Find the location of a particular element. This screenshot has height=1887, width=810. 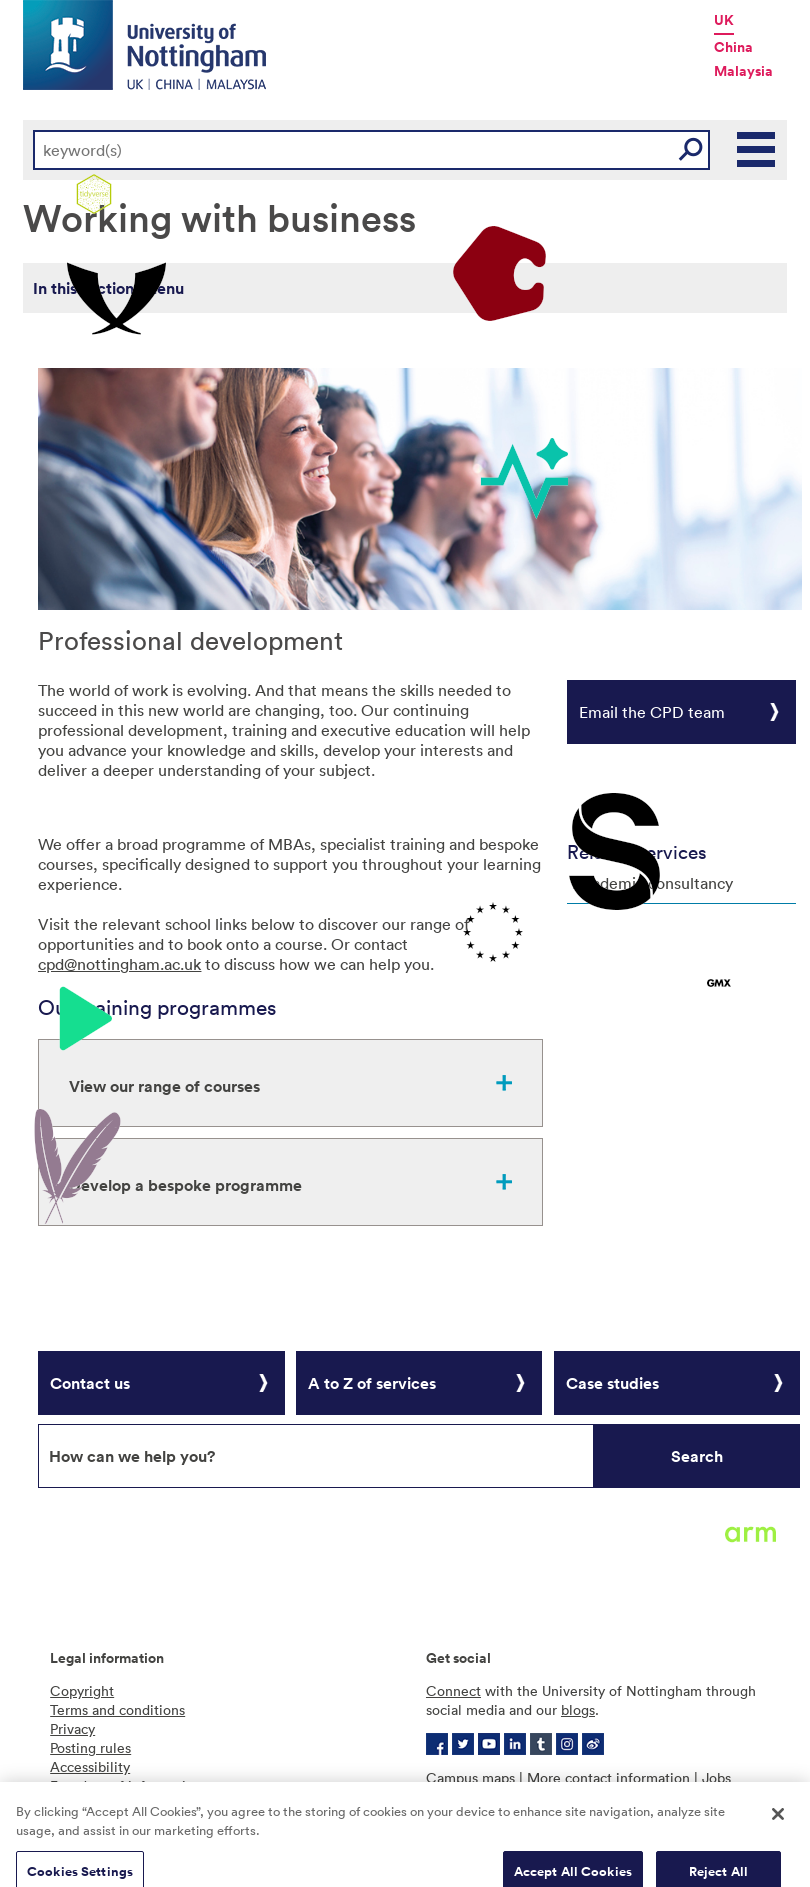

apache maven project or build tool is located at coordinates (77, 1166).